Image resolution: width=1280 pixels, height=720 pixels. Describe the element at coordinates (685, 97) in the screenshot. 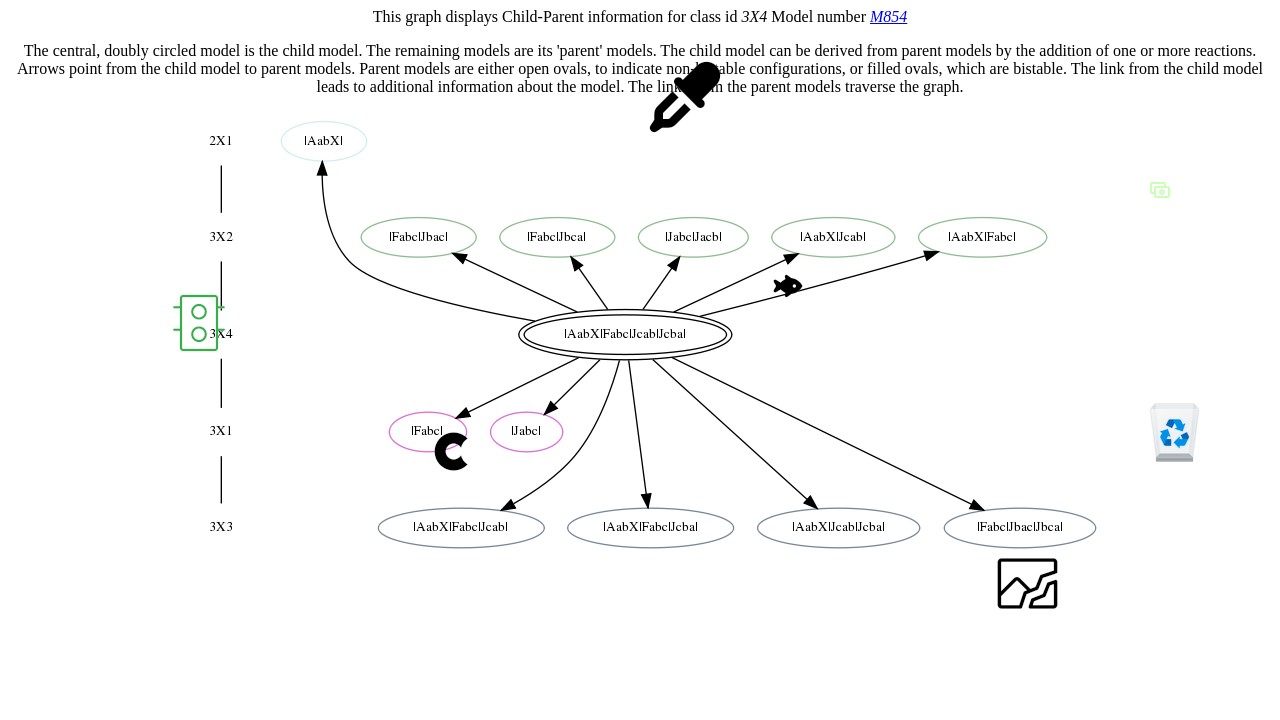

I see `select a color from the canvas` at that location.